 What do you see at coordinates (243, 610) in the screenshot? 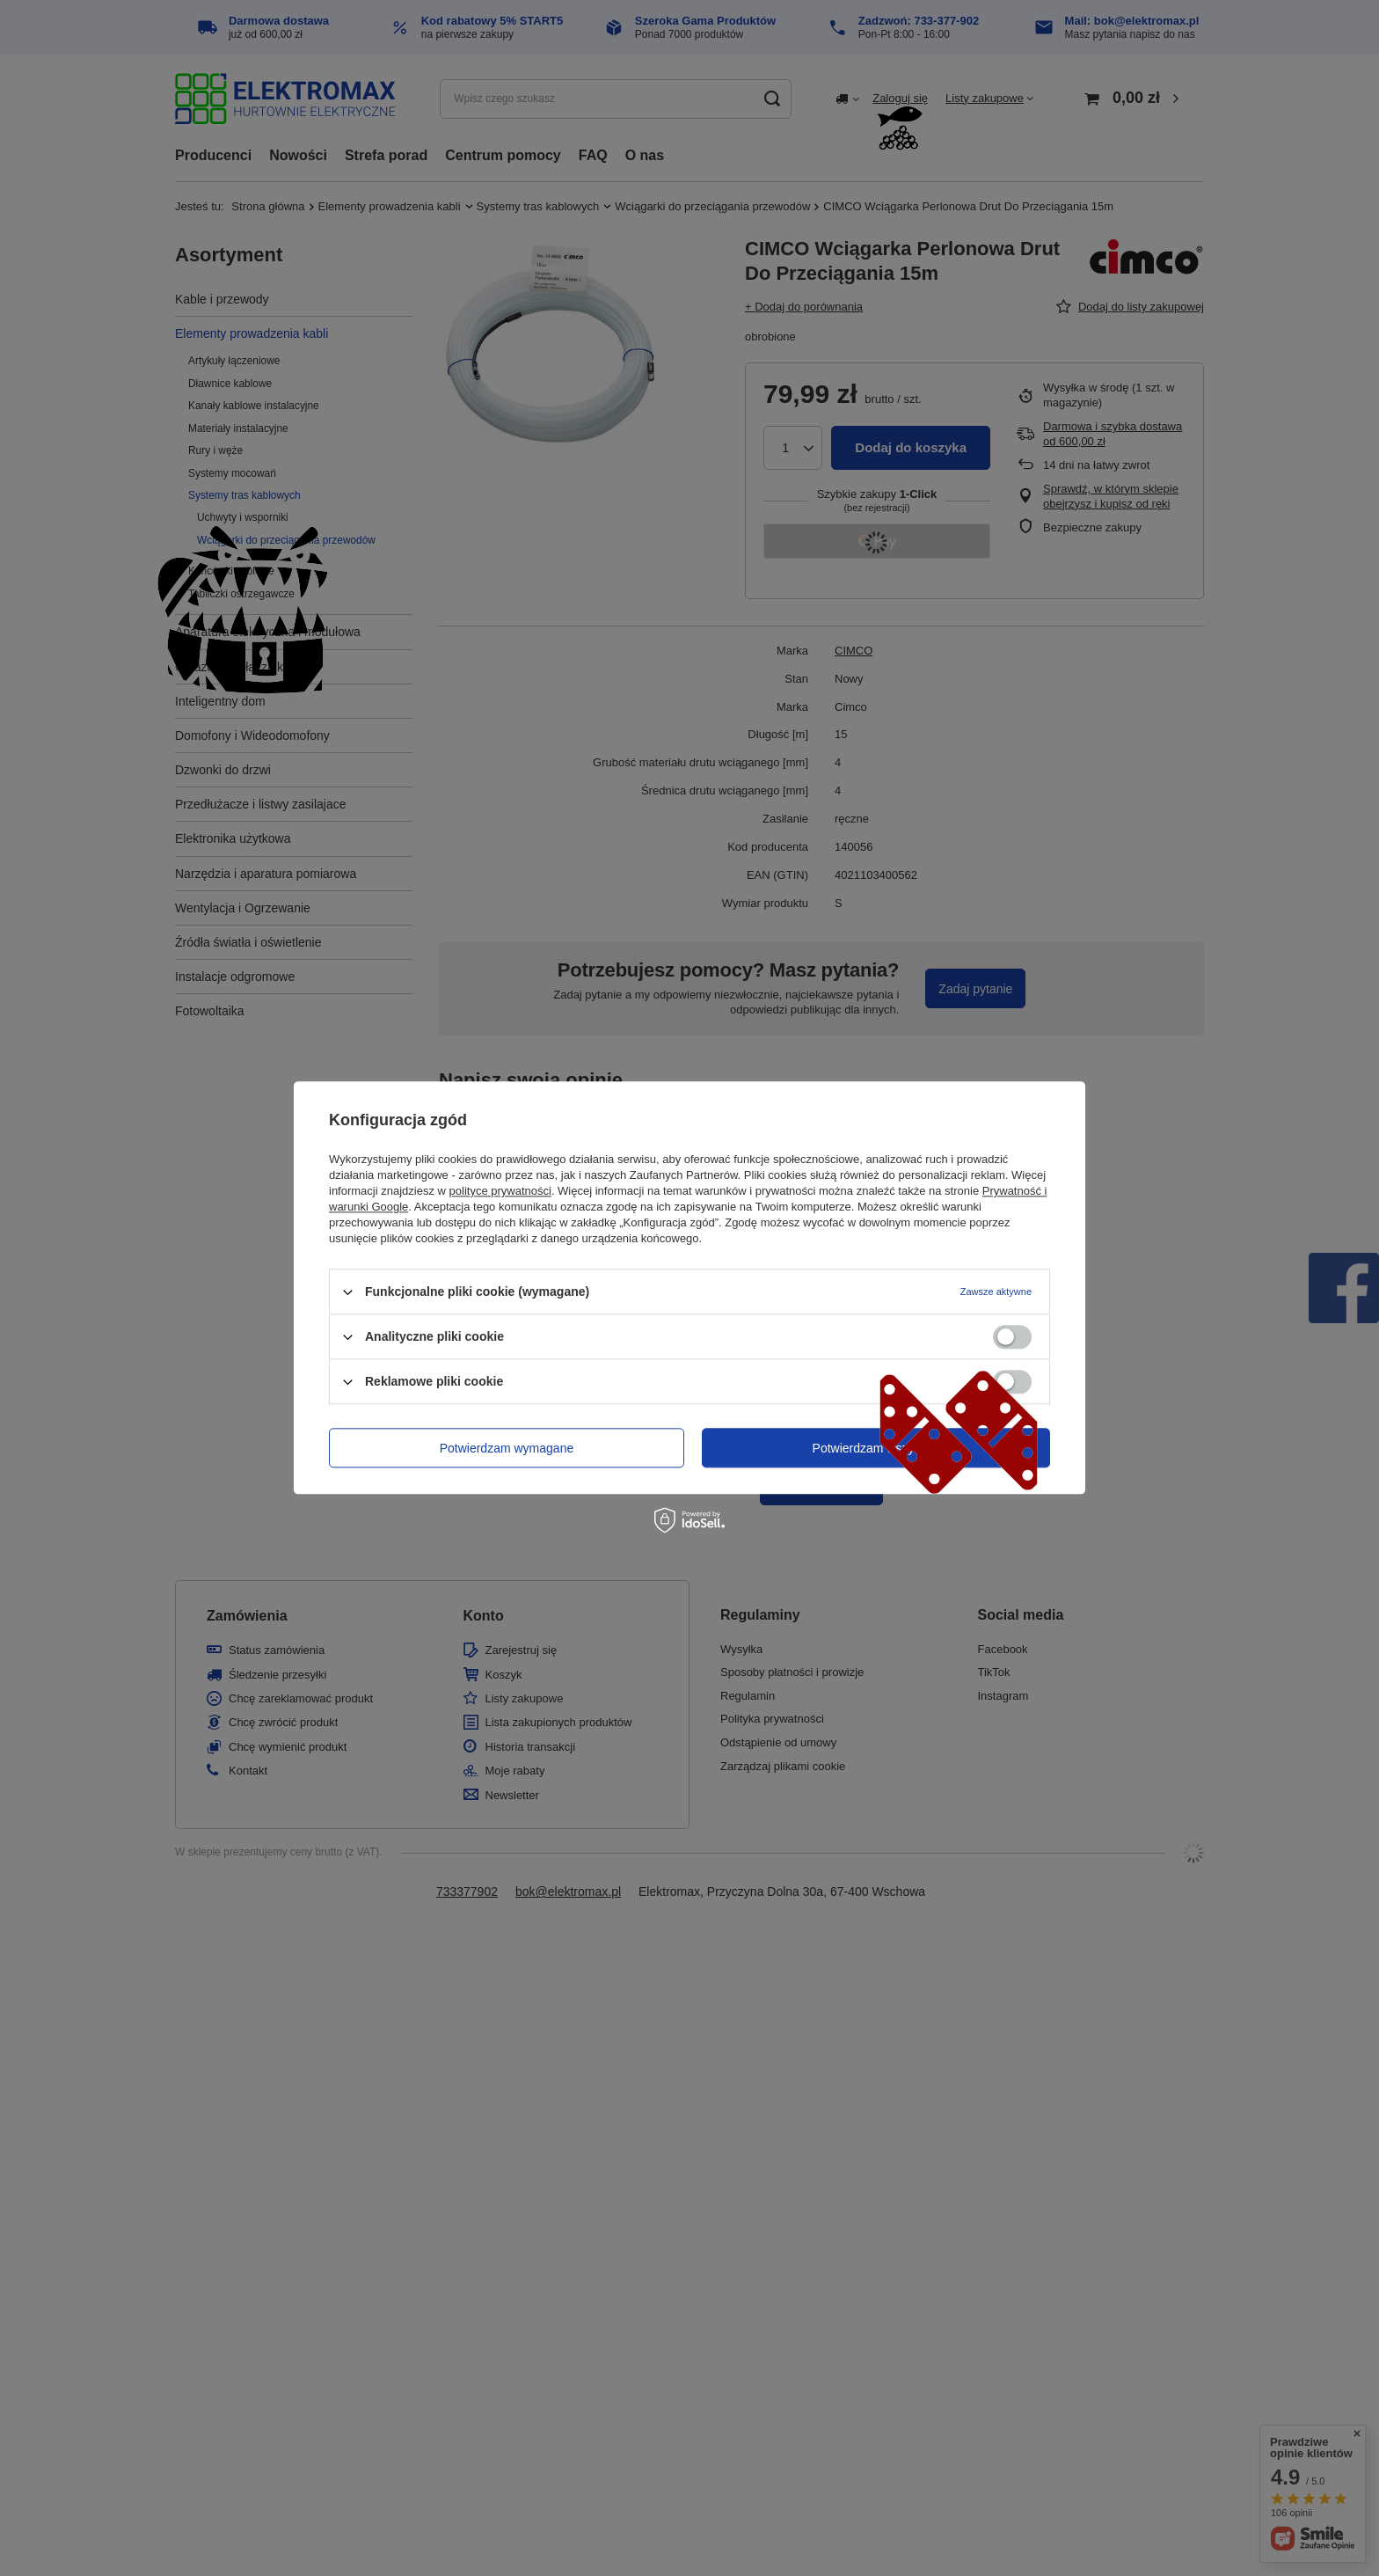
I see `a trapped or dangerous treasure chest in a game` at bounding box center [243, 610].